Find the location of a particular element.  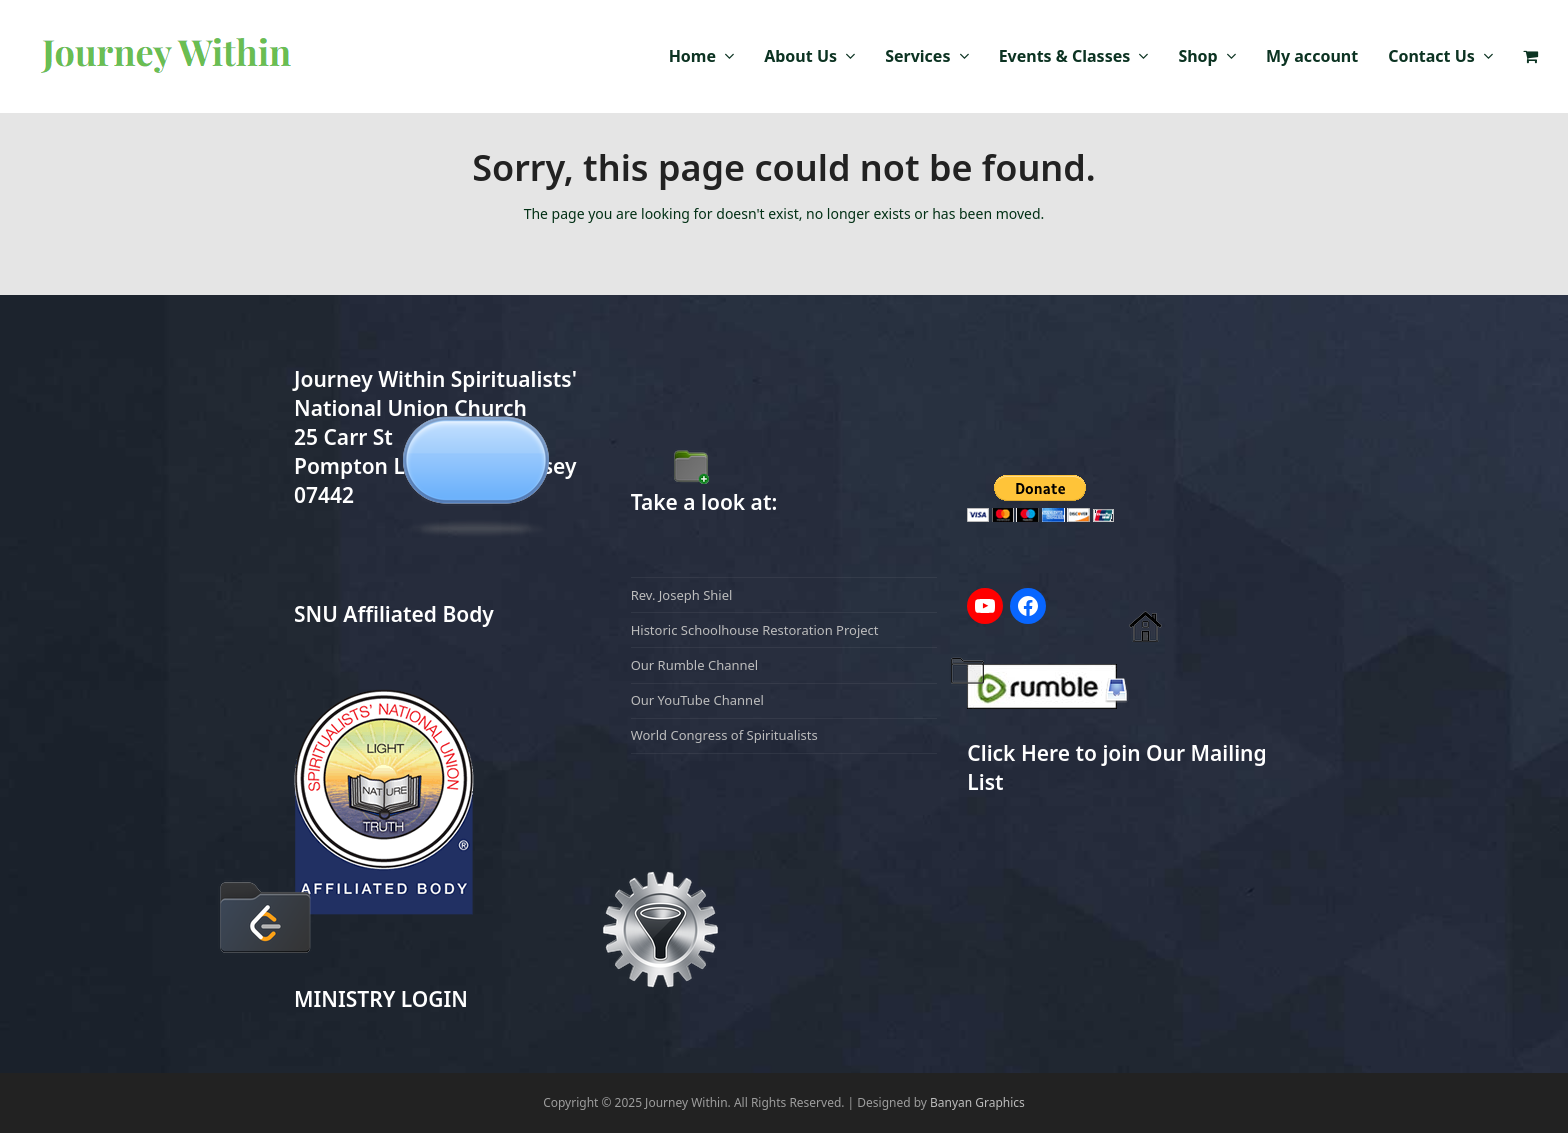

access a mail folder is located at coordinates (967, 670).